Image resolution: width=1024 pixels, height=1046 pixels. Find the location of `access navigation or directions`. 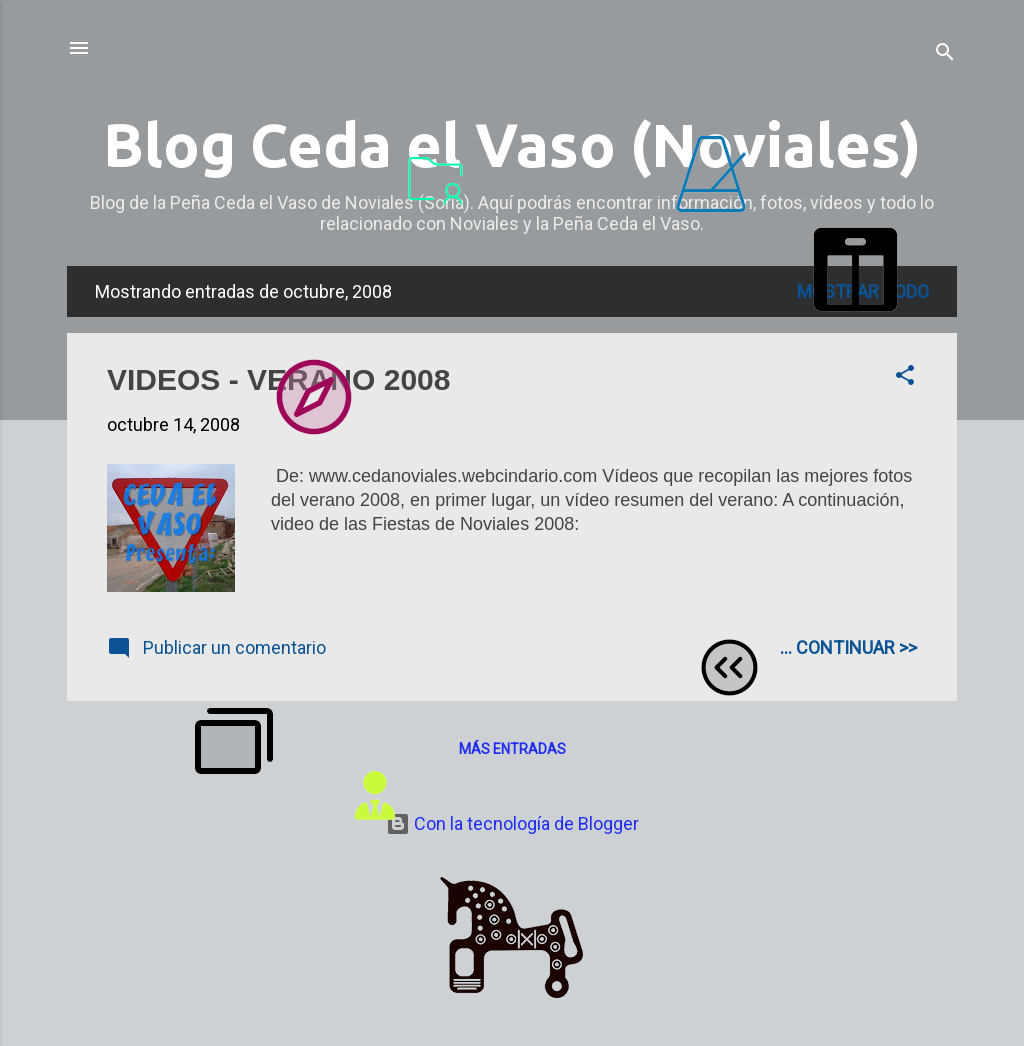

access navigation or directions is located at coordinates (314, 397).